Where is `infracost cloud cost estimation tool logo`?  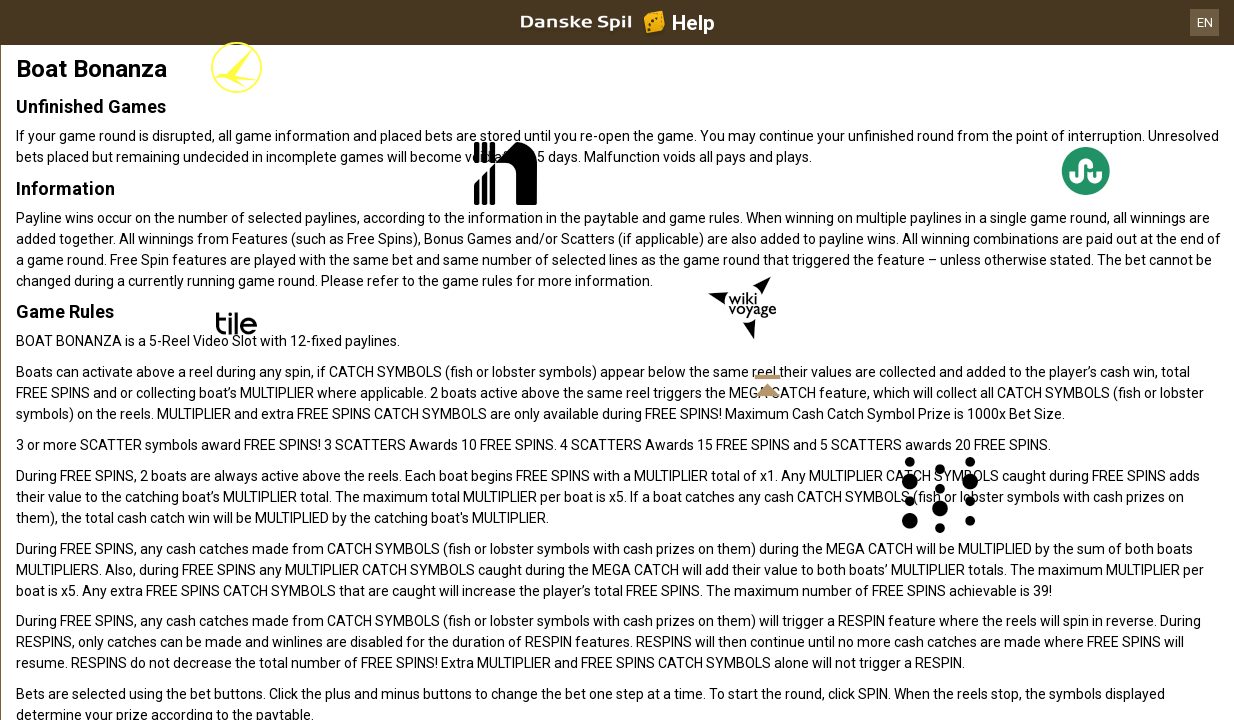
infracost cloud cost estimation tool logo is located at coordinates (505, 173).